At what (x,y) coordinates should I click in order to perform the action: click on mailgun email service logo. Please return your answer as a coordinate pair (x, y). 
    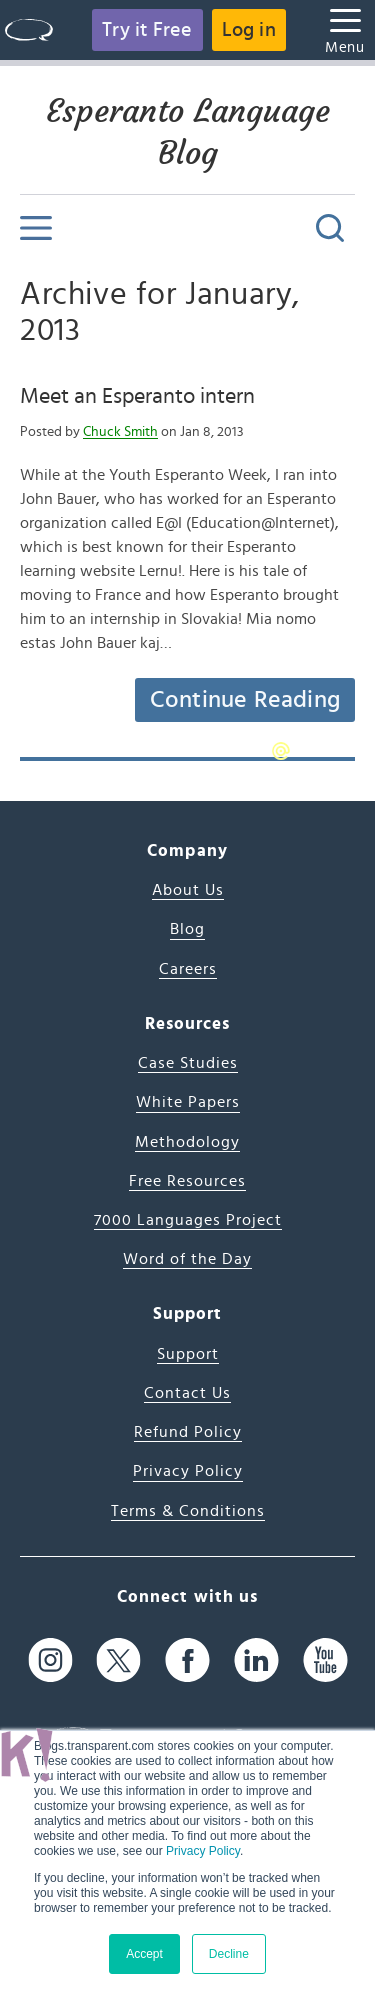
    Looking at the image, I should click on (281, 751).